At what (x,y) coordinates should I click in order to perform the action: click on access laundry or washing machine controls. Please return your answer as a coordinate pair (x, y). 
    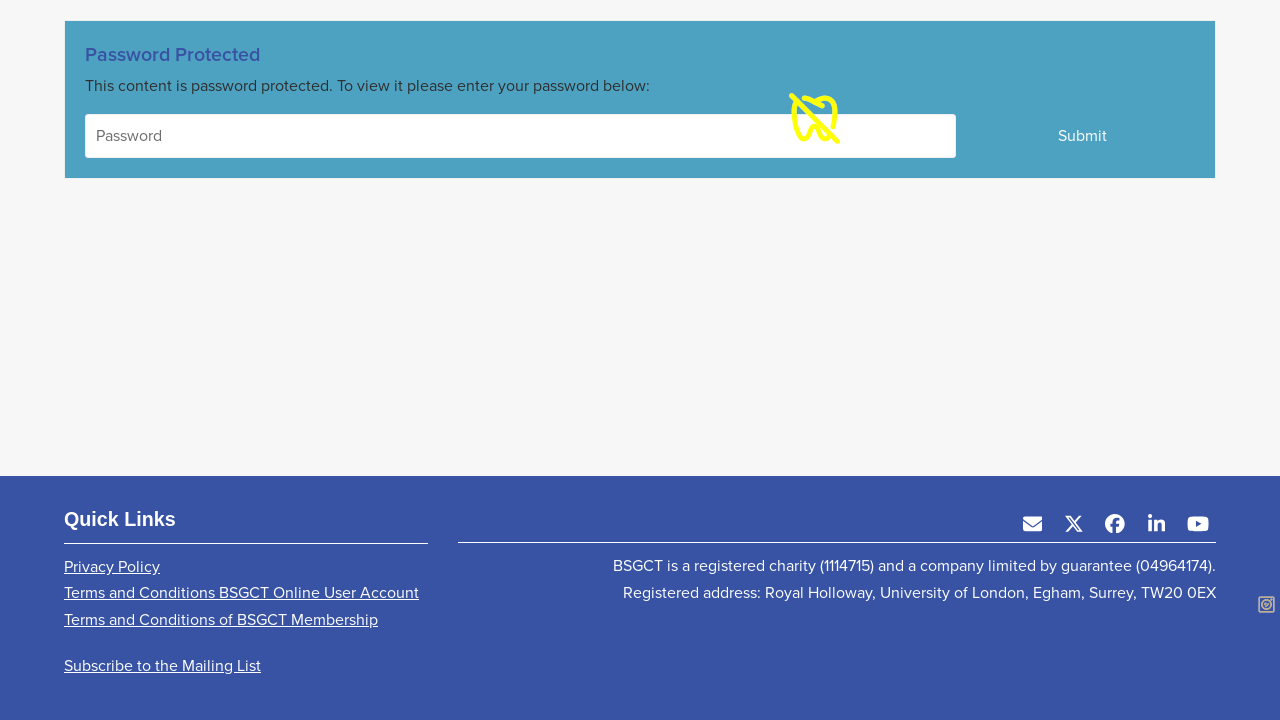
    Looking at the image, I should click on (1266, 604).